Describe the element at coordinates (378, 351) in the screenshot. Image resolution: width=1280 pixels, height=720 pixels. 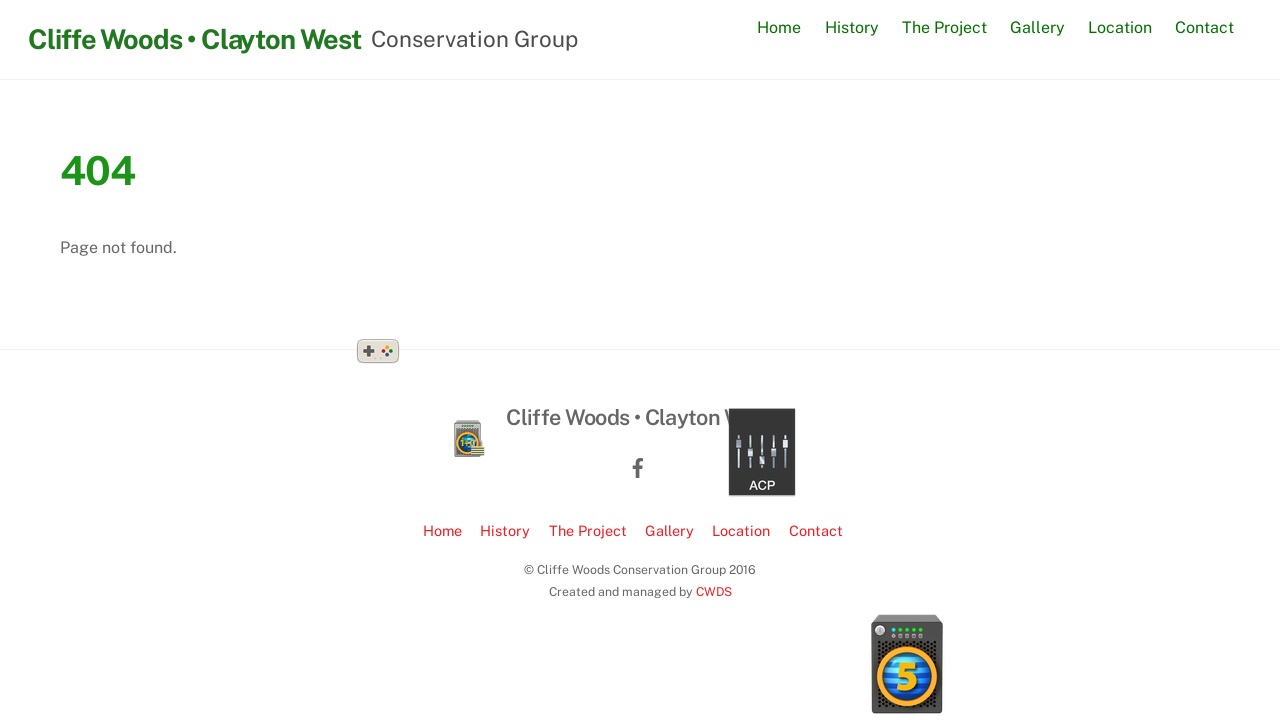
I see `open games and entertainment apps` at that location.